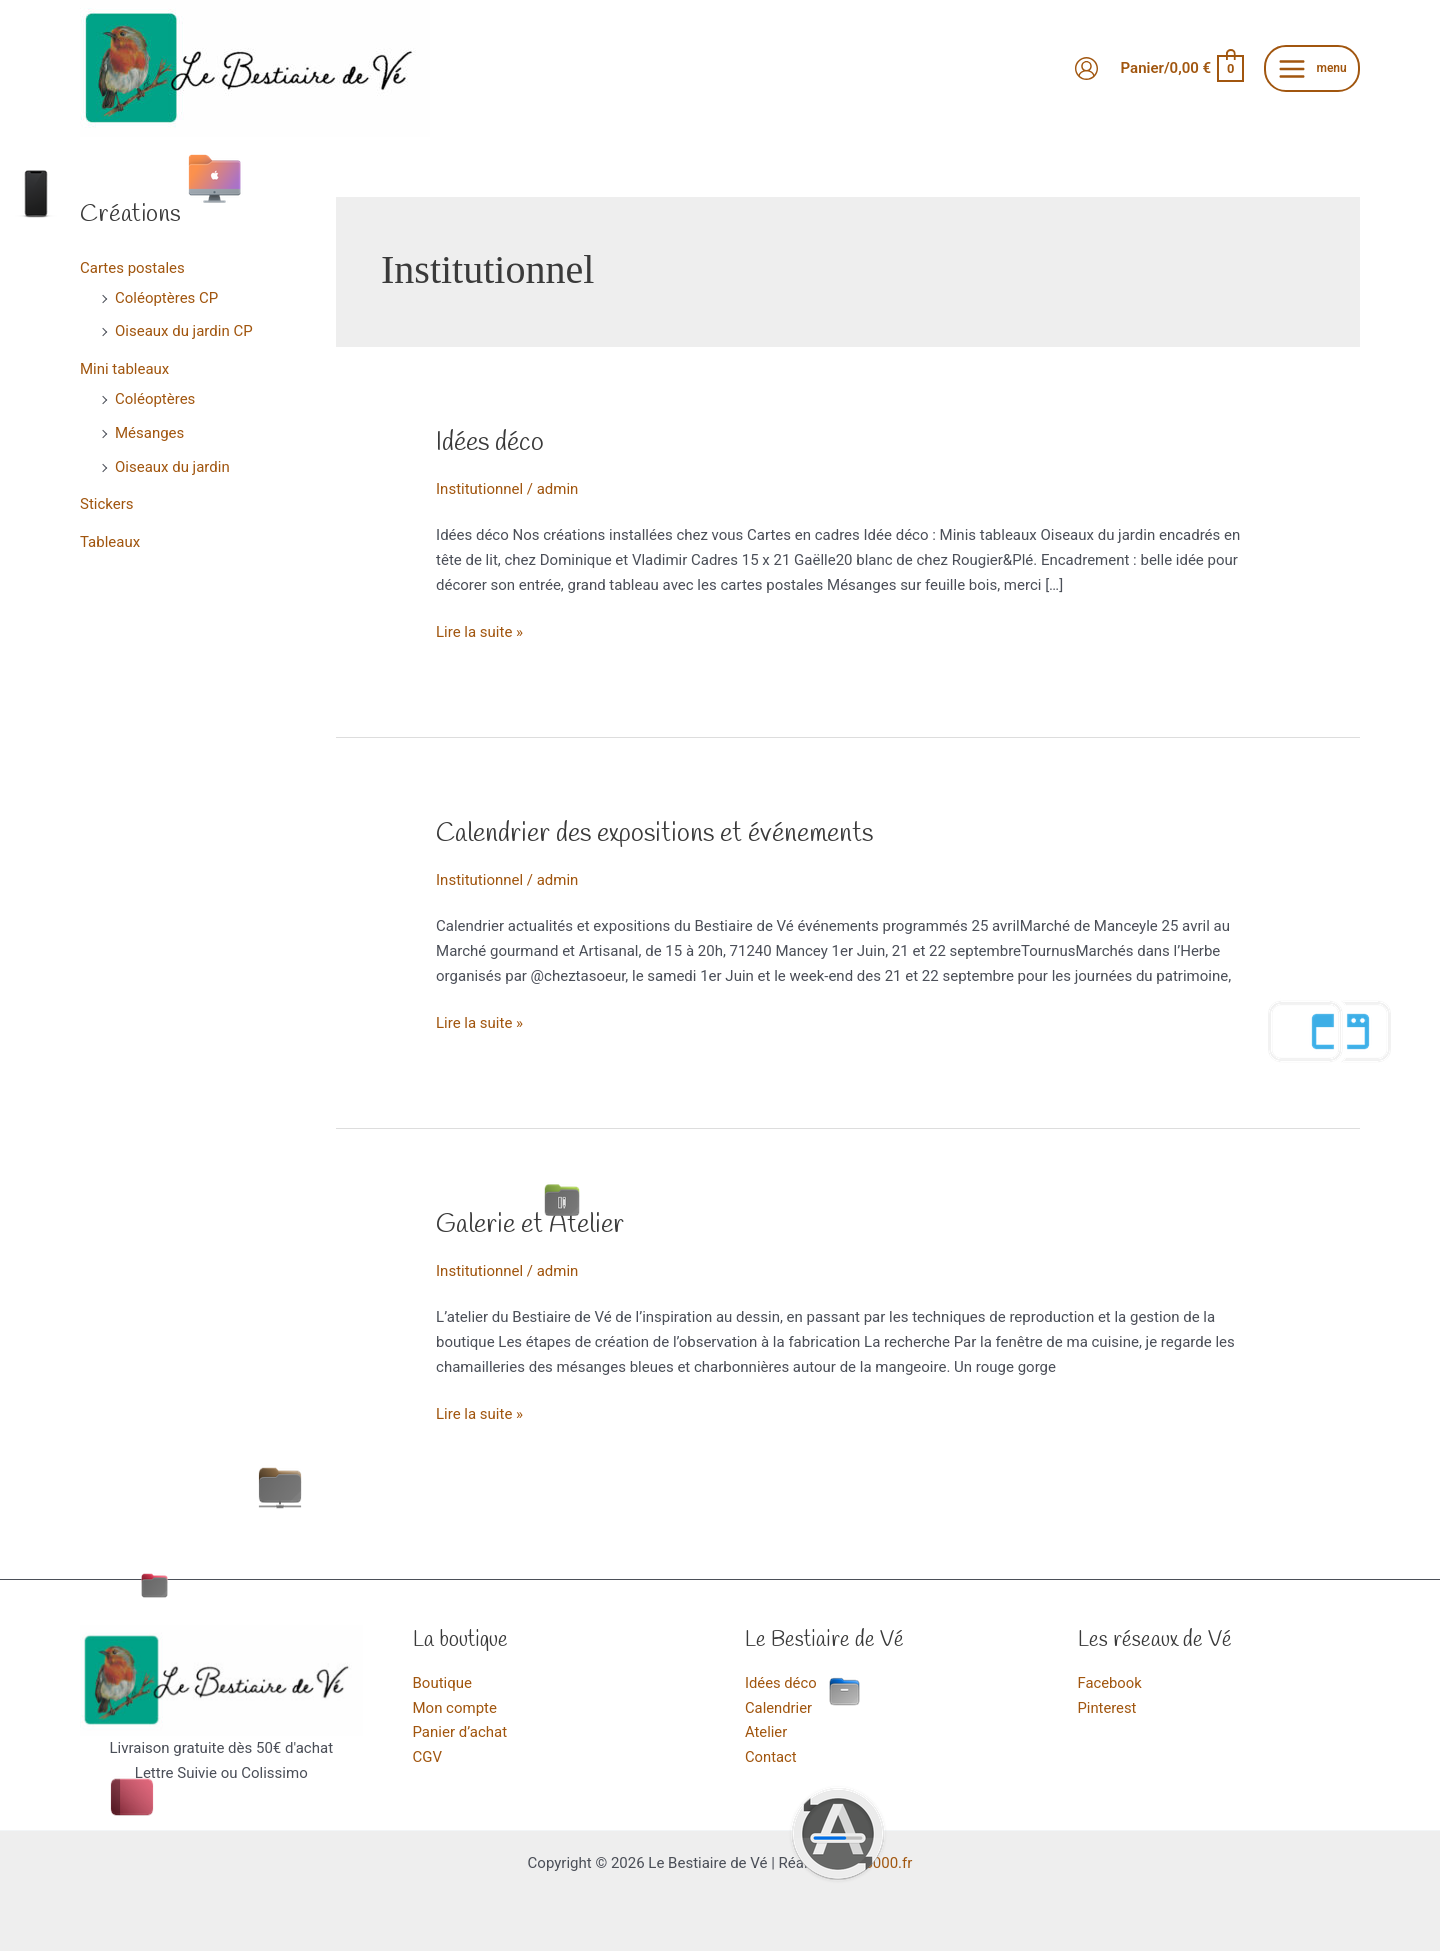  Describe the element at coordinates (154, 1585) in the screenshot. I see `open folder to view contents` at that location.